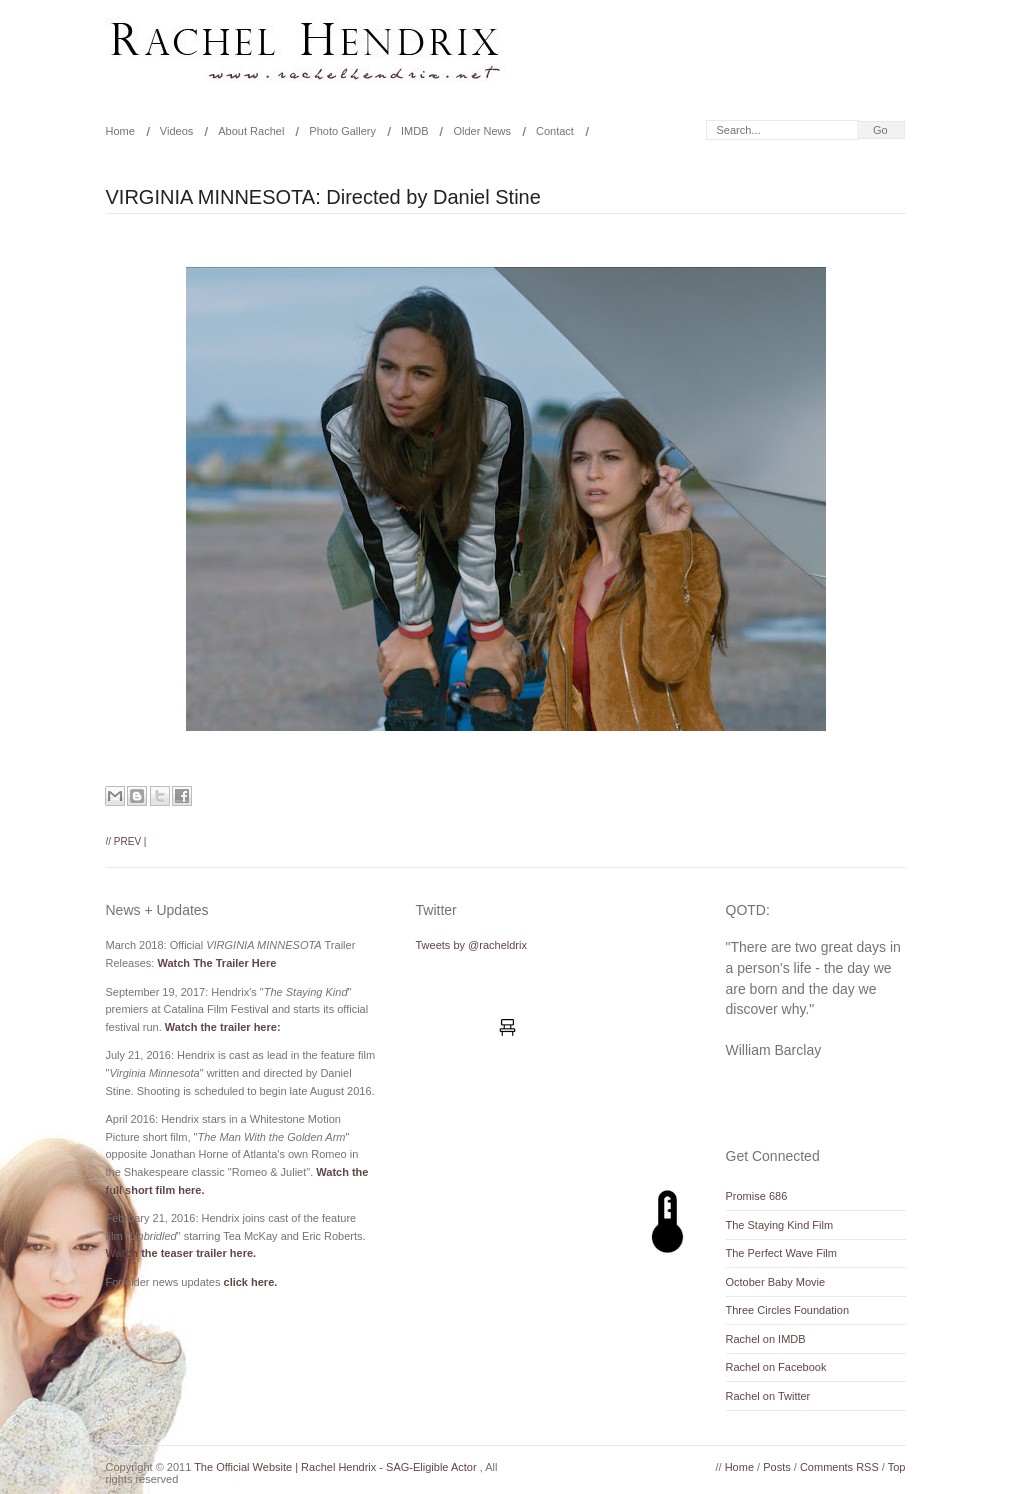 The height and width of the screenshot is (1494, 1011). What do you see at coordinates (507, 1027) in the screenshot?
I see `browse furniture or seating options` at bounding box center [507, 1027].